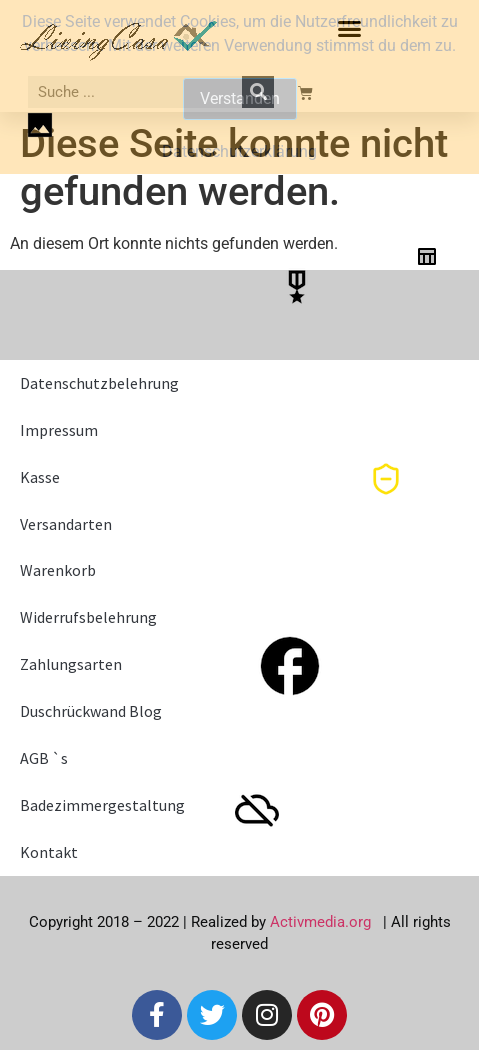 This screenshot has height=1050, width=479. I want to click on view achievements or awards, so click(297, 287).